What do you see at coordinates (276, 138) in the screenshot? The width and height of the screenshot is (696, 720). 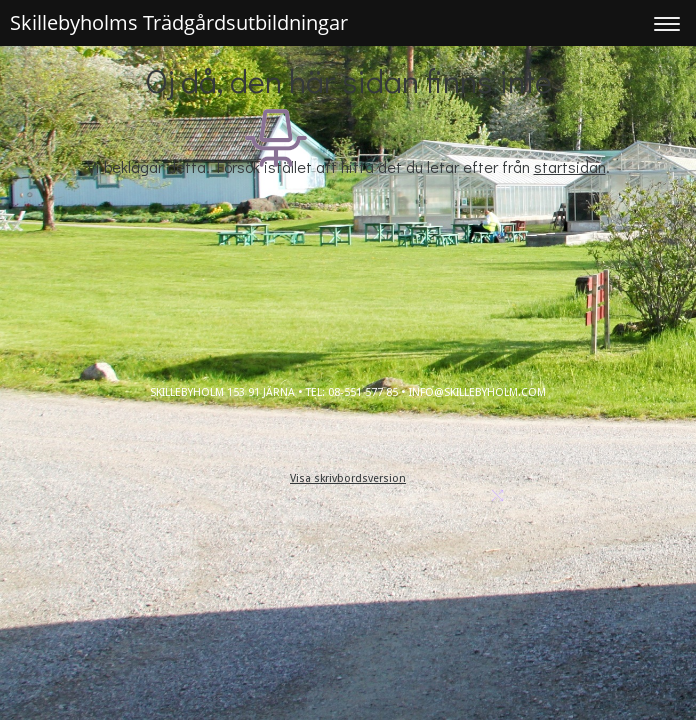 I see `access workspace or office settings` at bounding box center [276, 138].